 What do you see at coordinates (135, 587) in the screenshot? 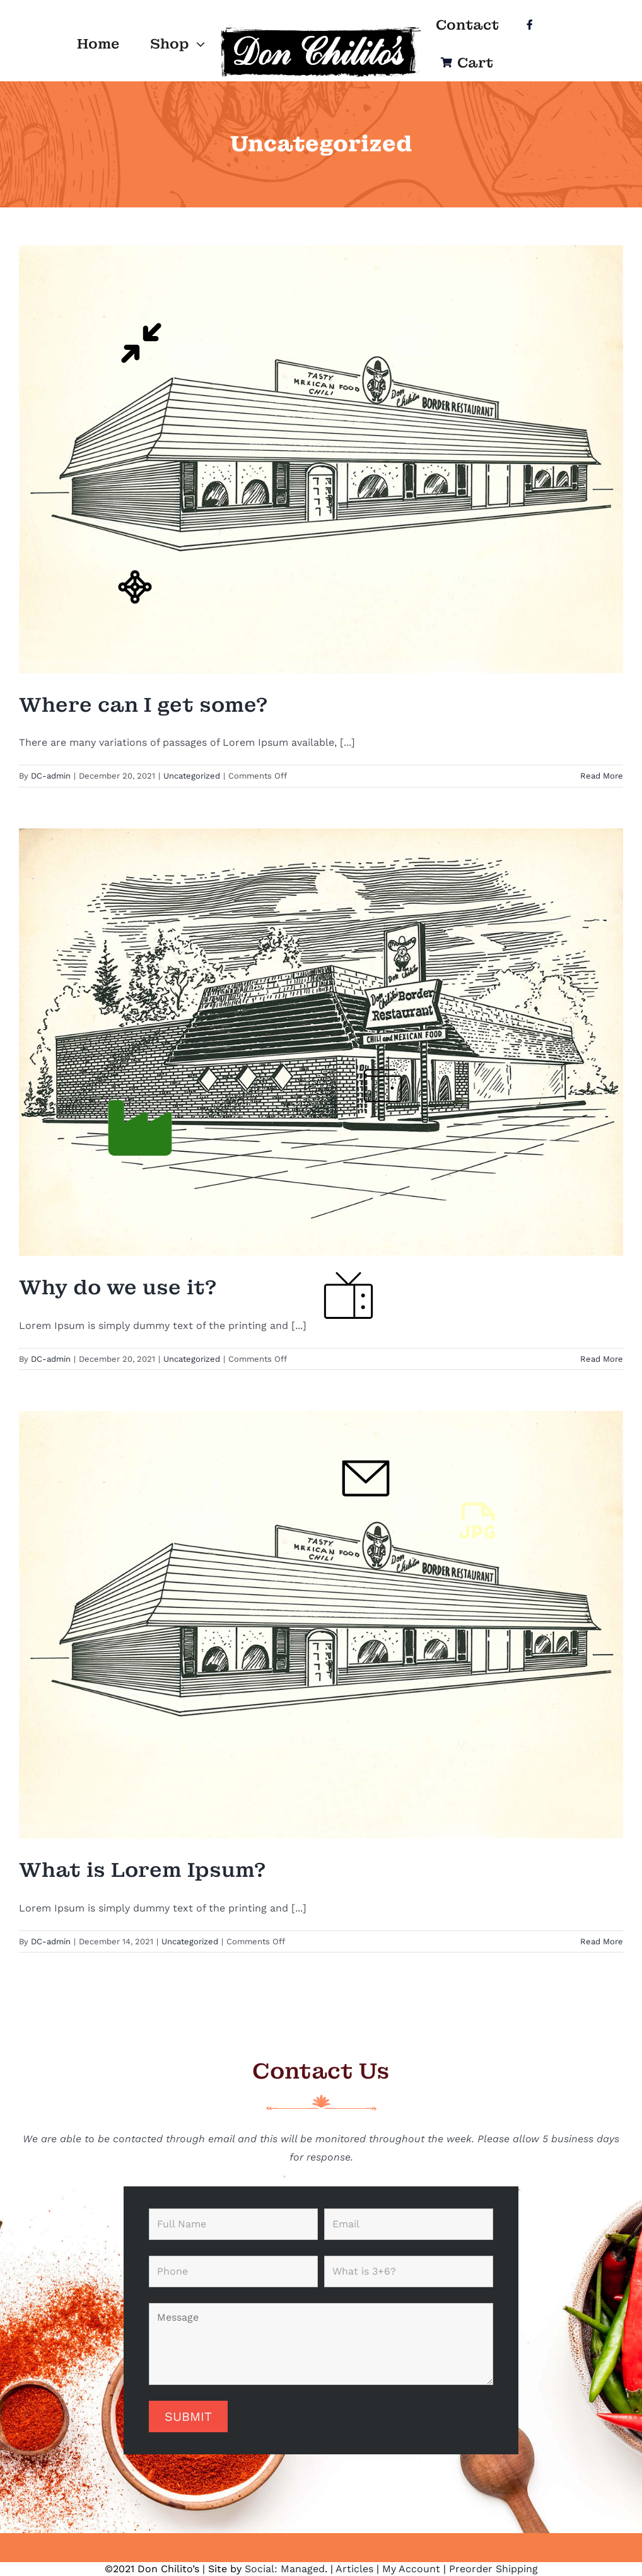
I see `view star-ring network topology` at bounding box center [135, 587].